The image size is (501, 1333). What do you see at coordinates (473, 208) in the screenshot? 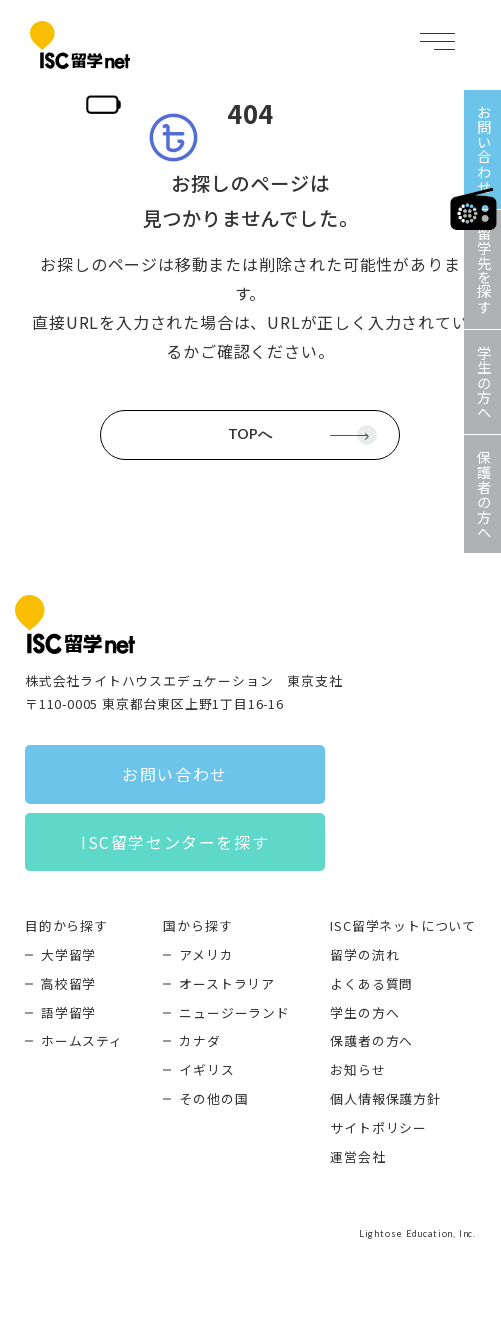
I see `open radio or audio streaming` at bounding box center [473, 208].